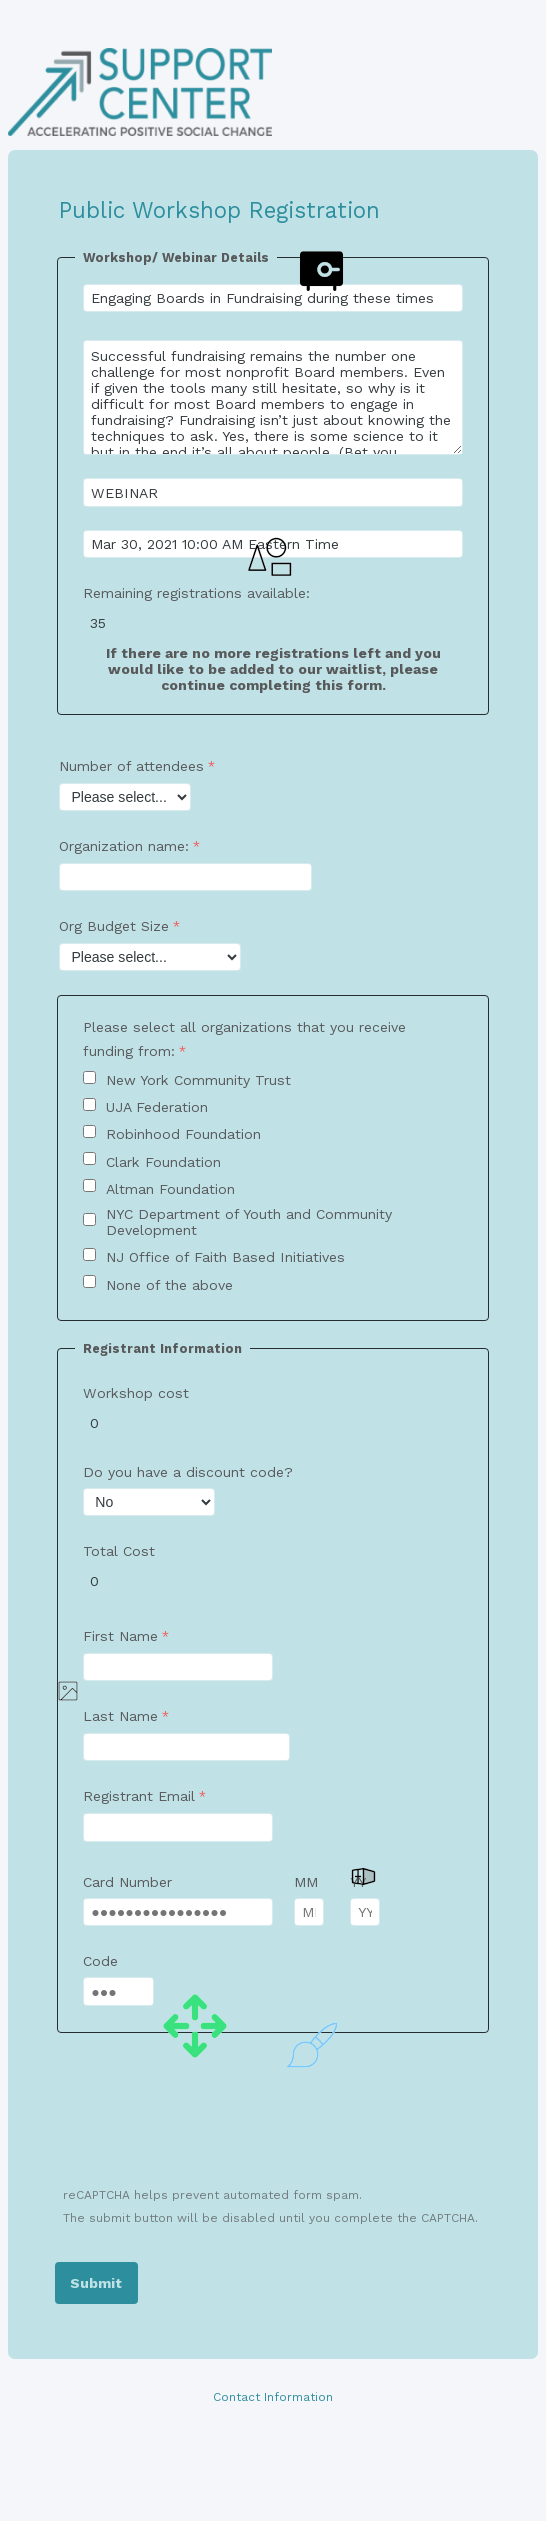 Image resolution: width=546 pixels, height=2521 pixels. What do you see at coordinates (270, 558) in the screenshot?
I see `access shape tools or drawing options` at bounding box center [270, 558].